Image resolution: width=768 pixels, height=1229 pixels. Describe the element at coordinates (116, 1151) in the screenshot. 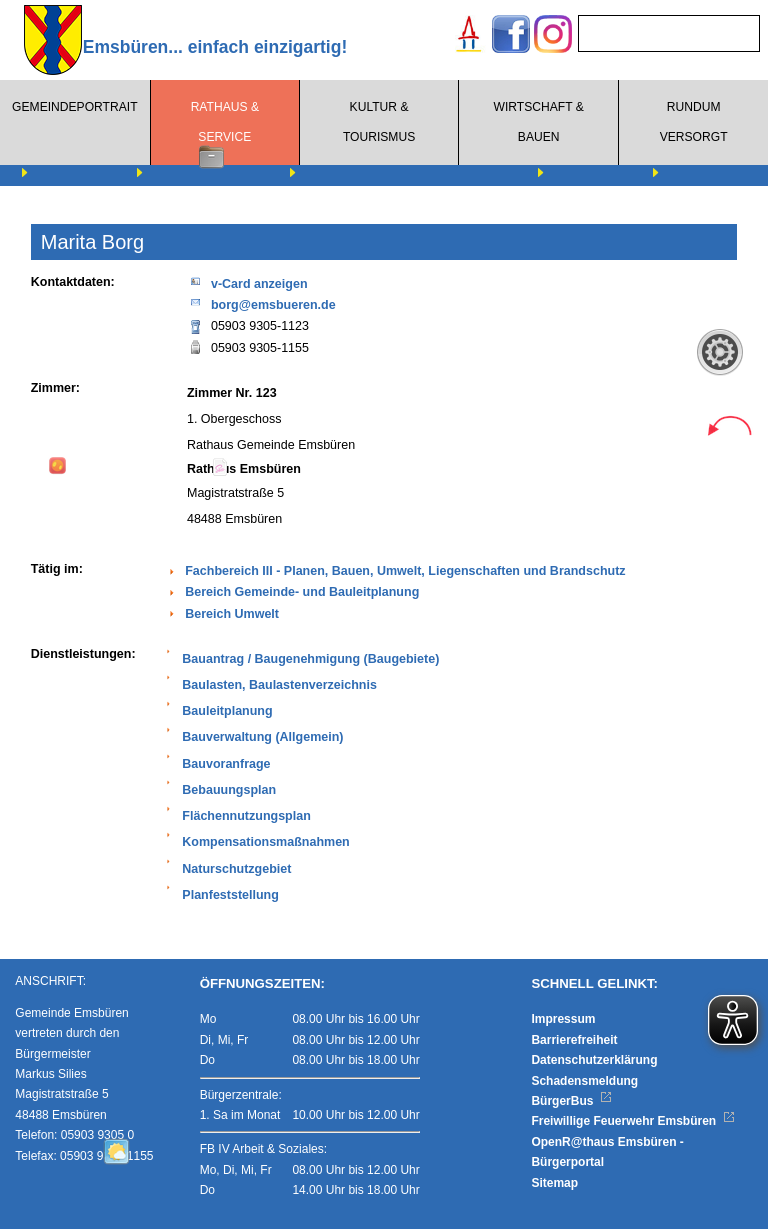

I see `open the weather app` at that location.